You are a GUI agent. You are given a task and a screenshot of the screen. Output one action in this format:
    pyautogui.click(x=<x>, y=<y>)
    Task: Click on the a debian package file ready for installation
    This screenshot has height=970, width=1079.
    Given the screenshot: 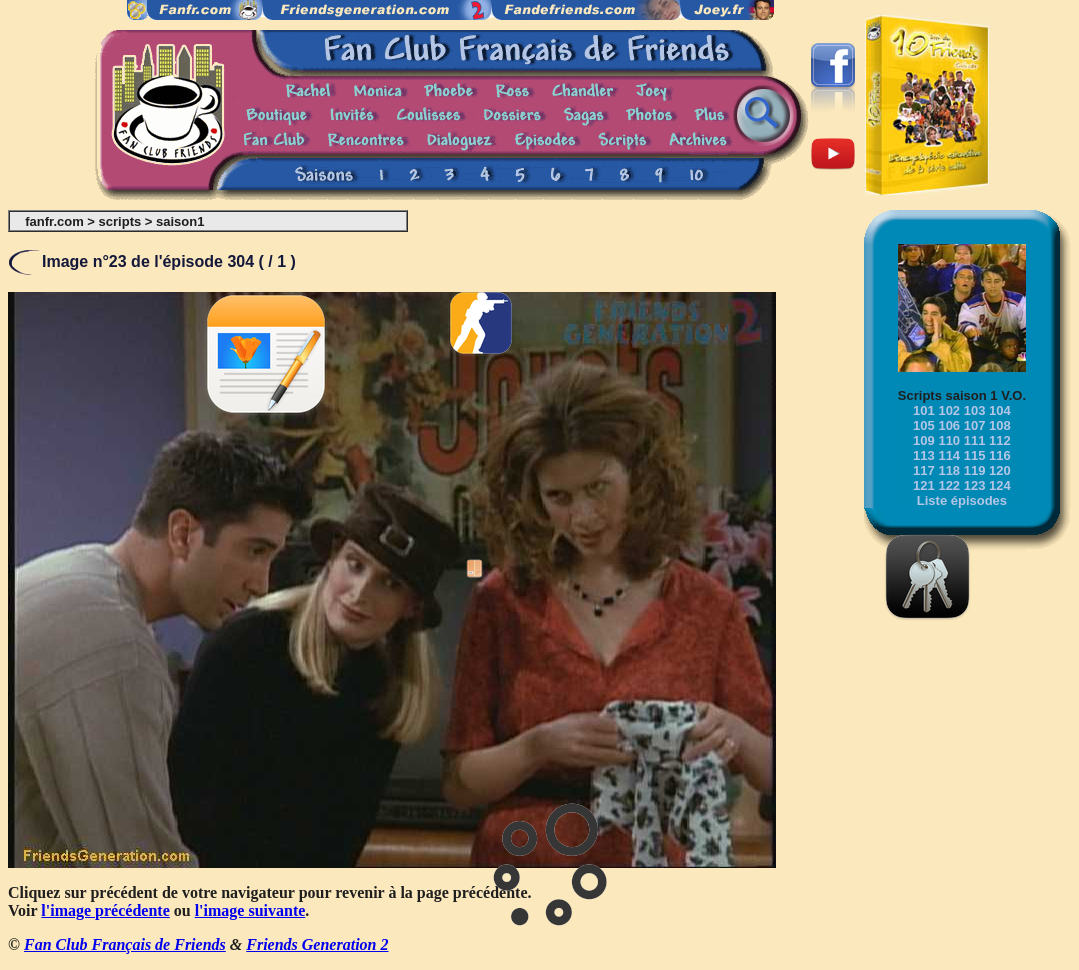 What is the action you would take?
    pyautogui.click(x=474, y=568)
    